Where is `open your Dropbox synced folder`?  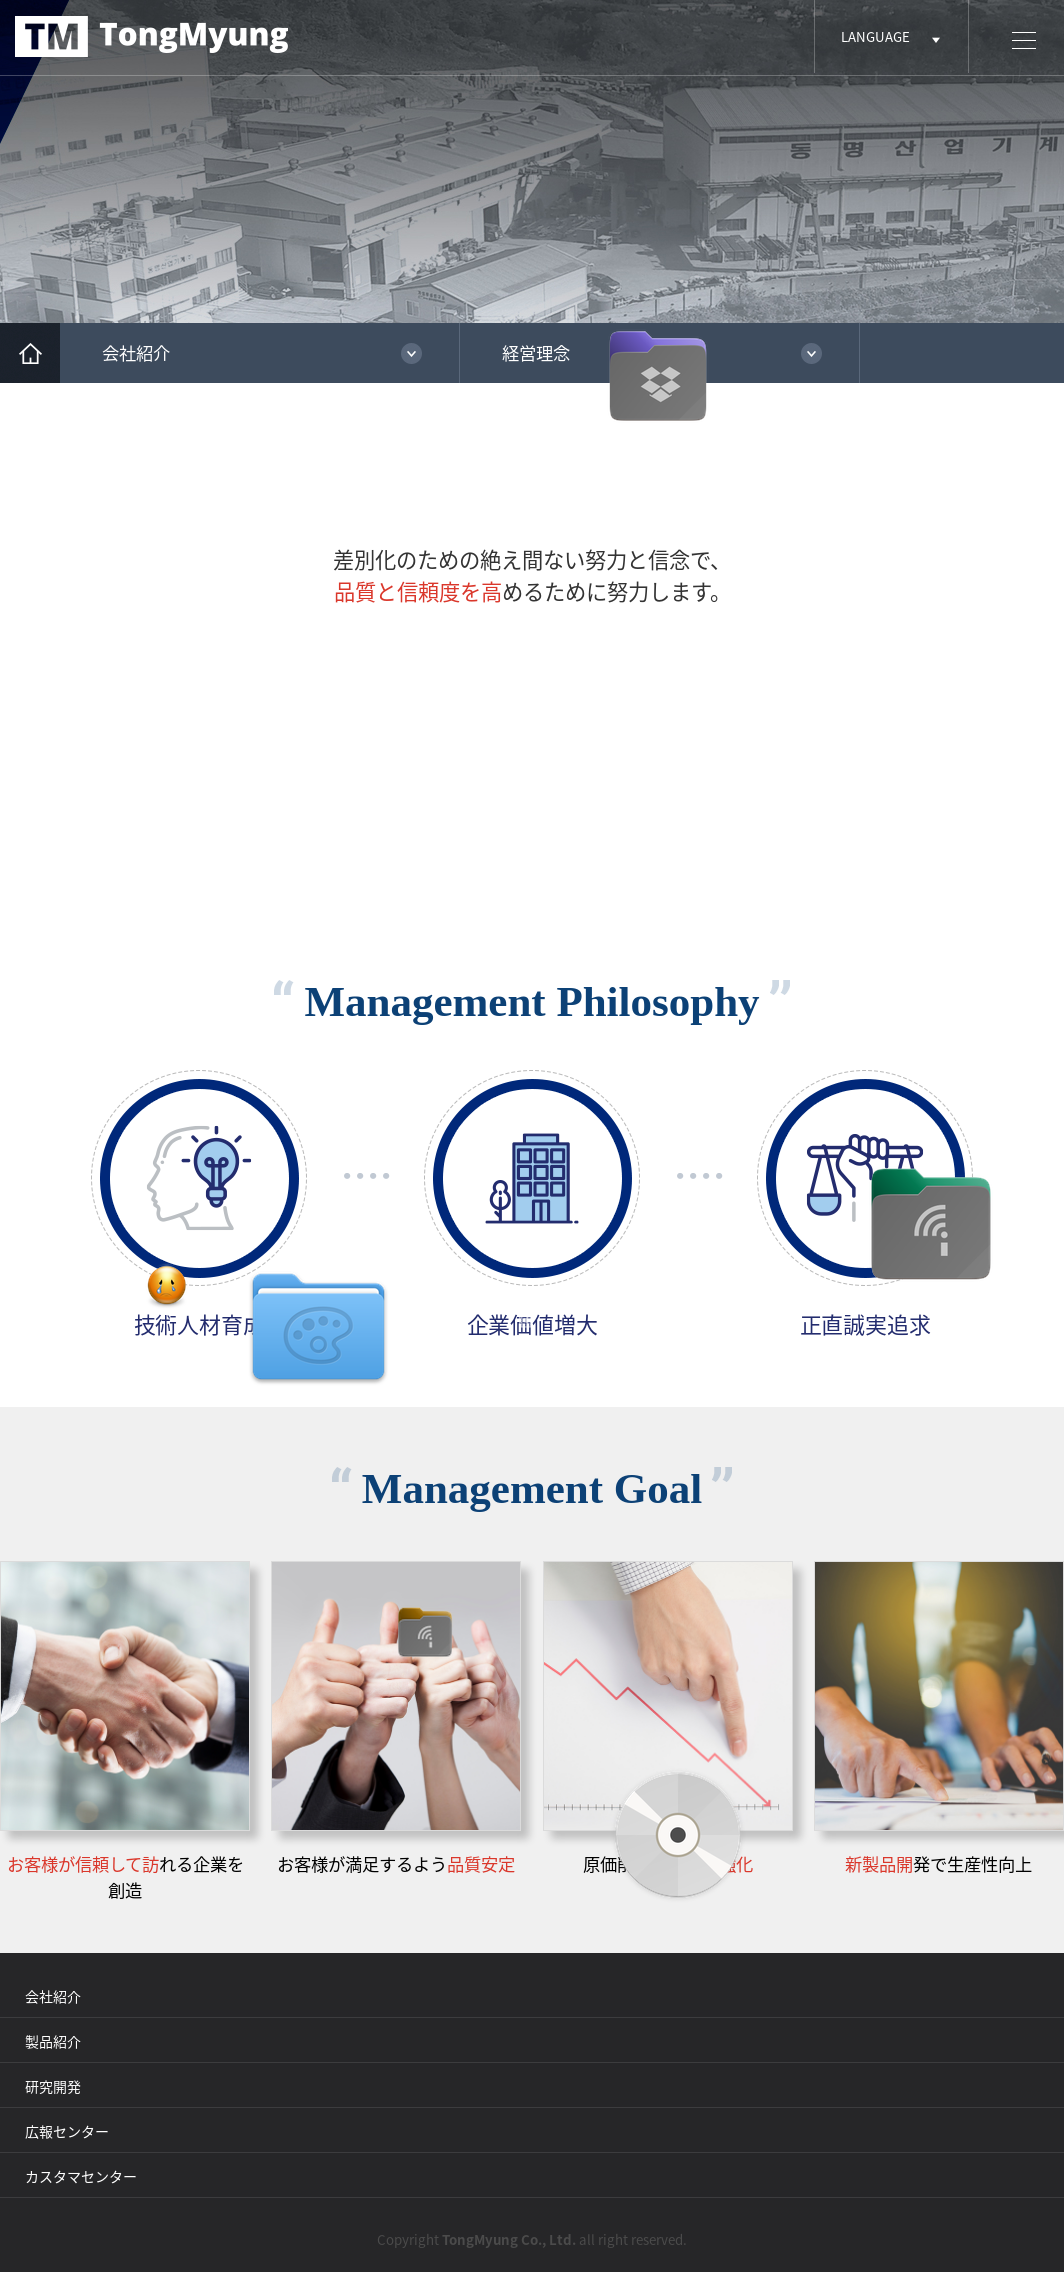
open your Dropbox synced folder is located at coordinates (658, 376).